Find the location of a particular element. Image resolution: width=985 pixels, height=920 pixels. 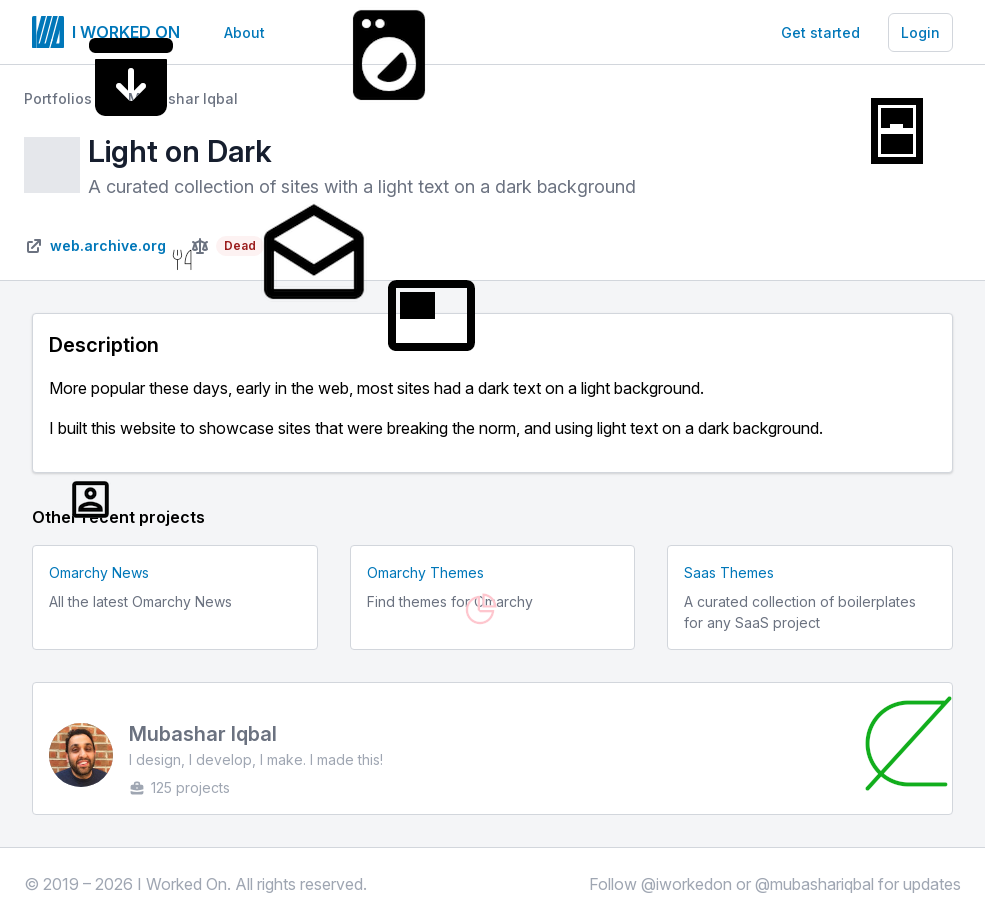

archive selected item is located at coordinates (131, 77).